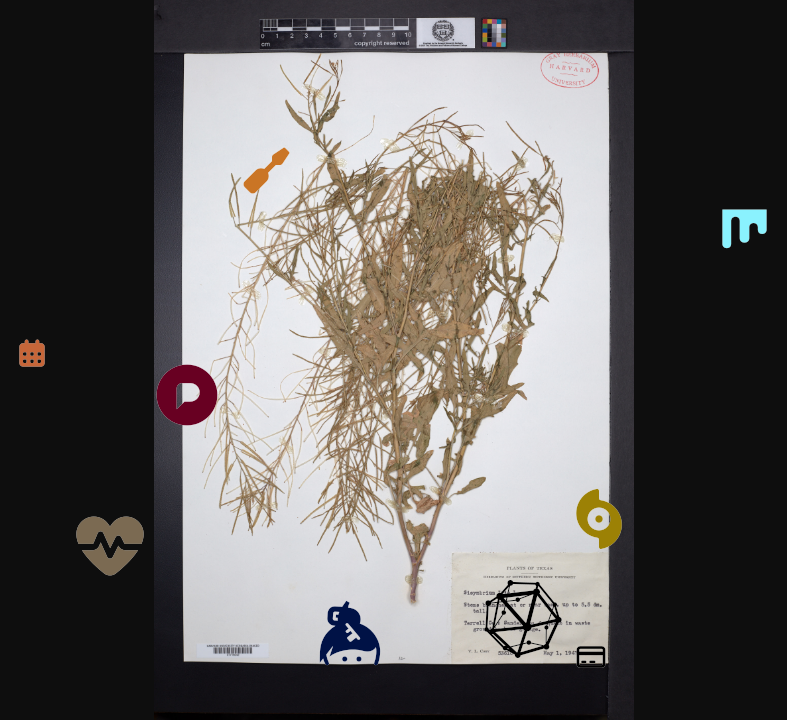  What do you see at coordinates (350, 633) in the screenshot?
I see `open keybase app` at bounding box center [350, 633].